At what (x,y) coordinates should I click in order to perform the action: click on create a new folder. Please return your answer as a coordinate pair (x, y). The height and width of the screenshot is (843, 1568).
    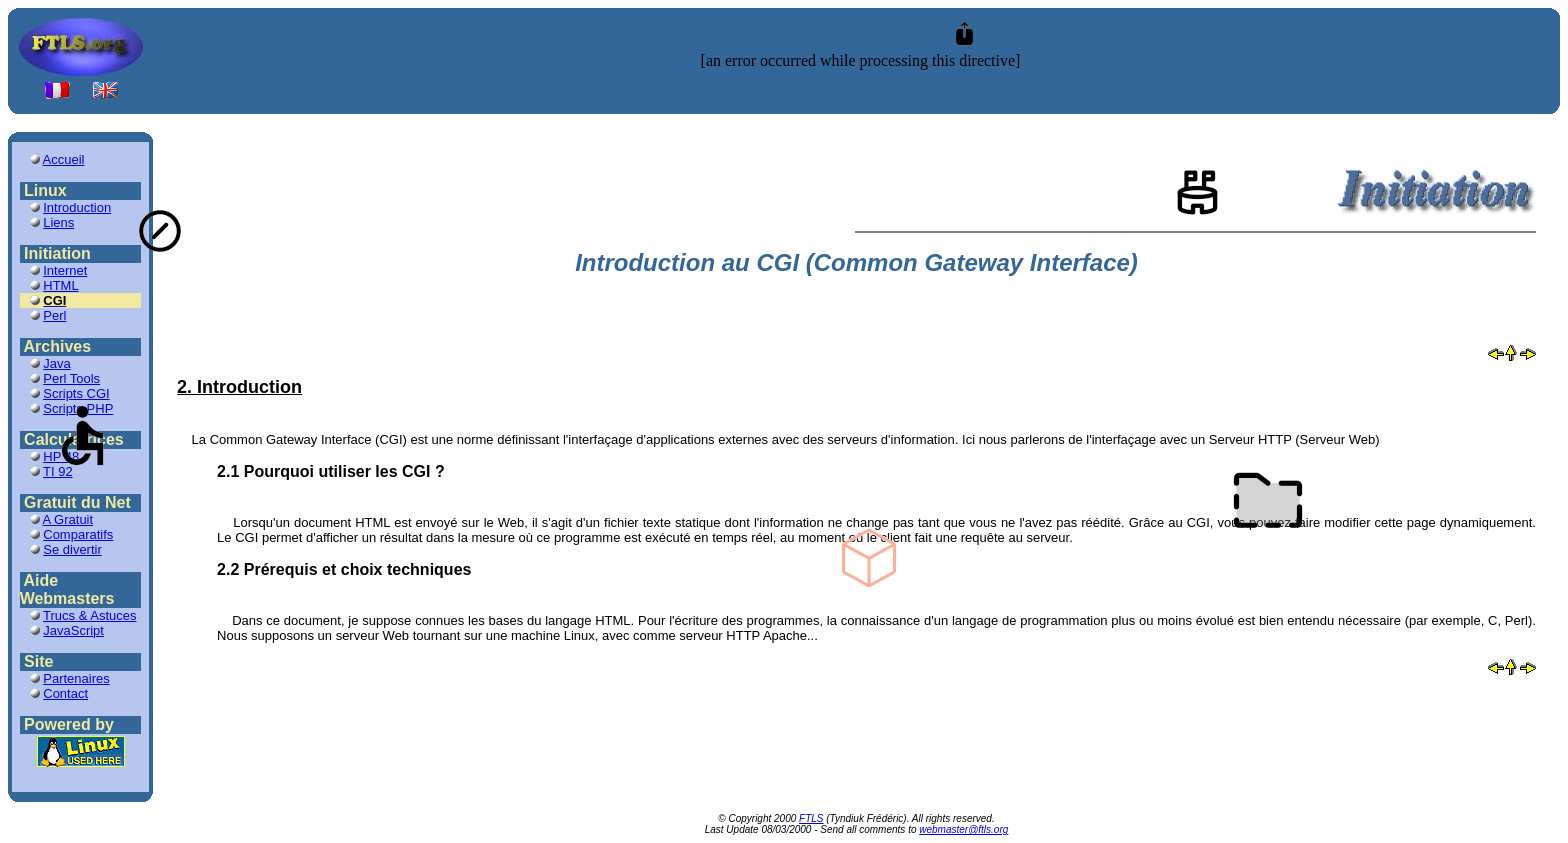
    Looking at the image, I should click on (1268, 499).